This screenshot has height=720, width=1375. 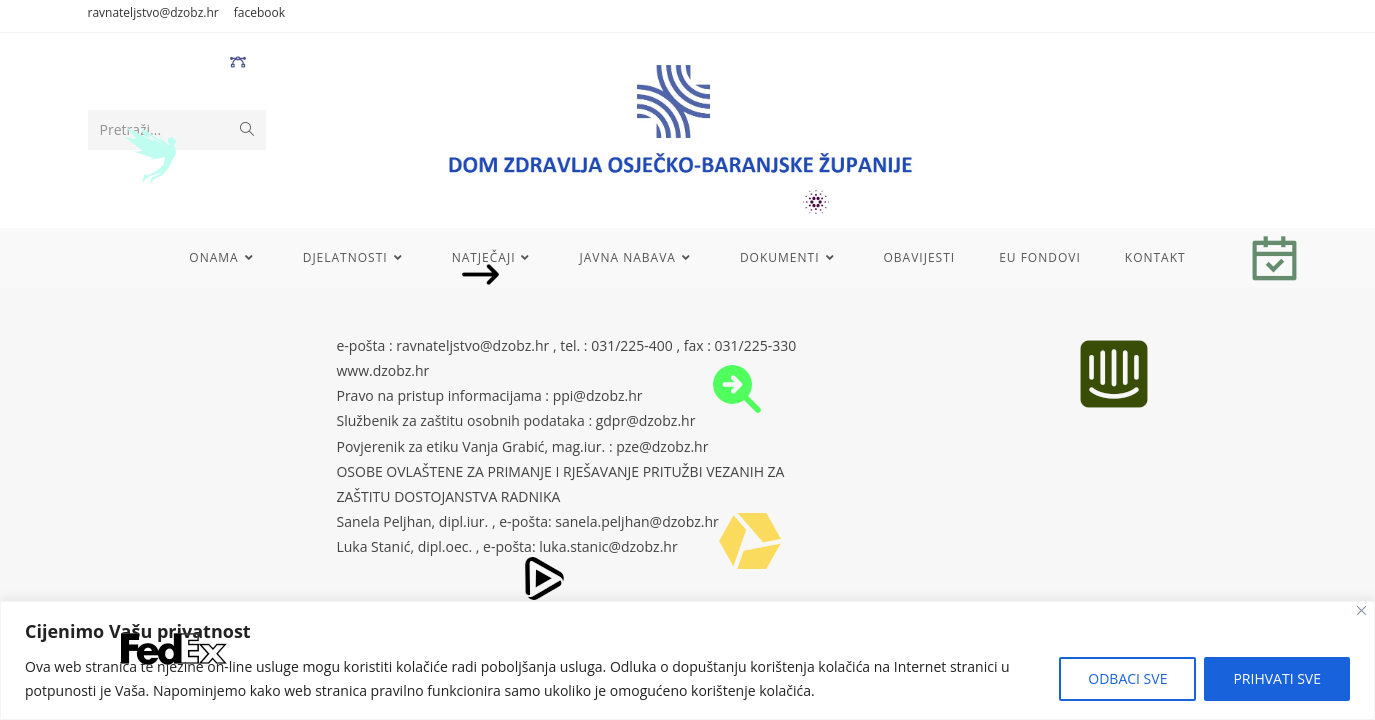 What do you see at coordinates (750, 541) in the screenshot?
I see `InstaLOD brand logo` at bounding box center [750, 541].